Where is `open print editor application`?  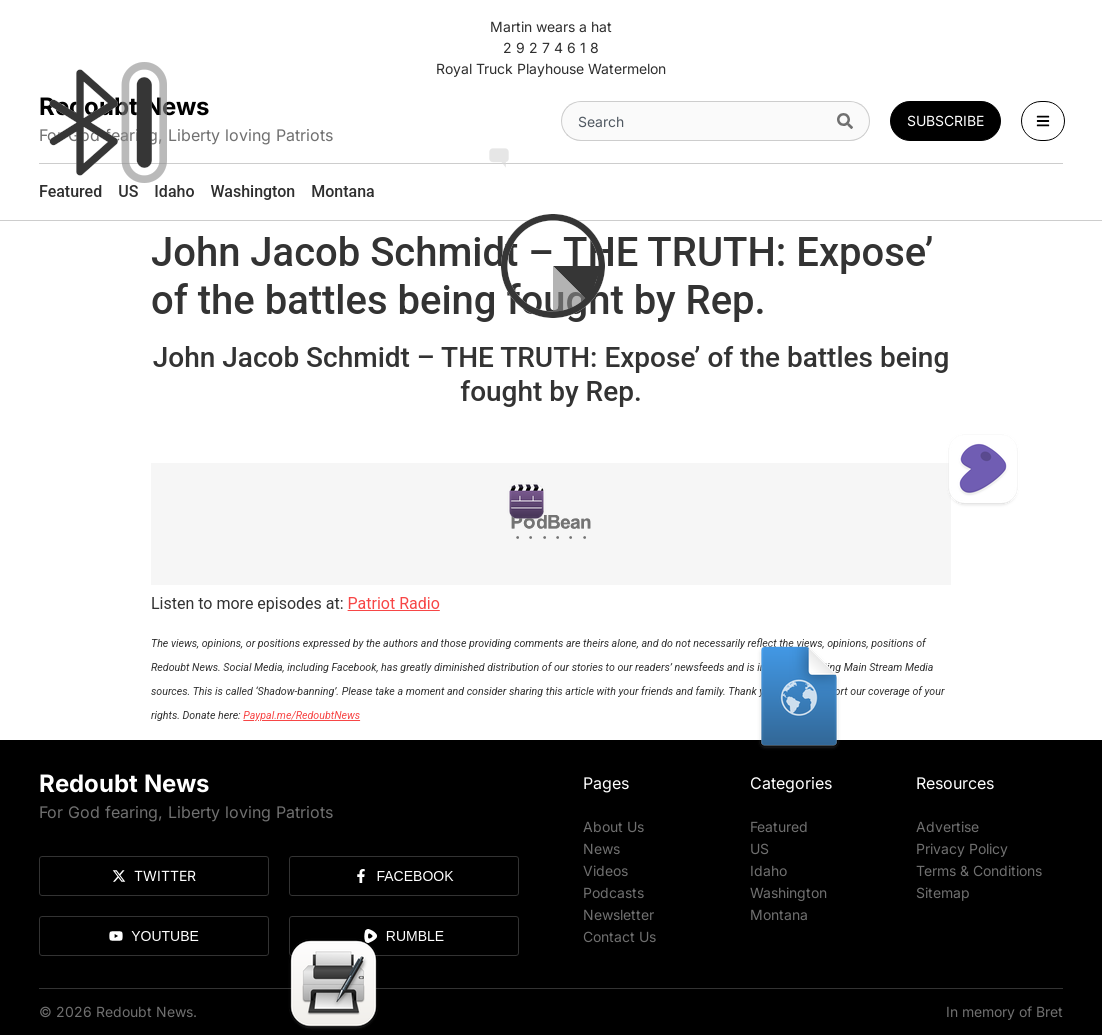 open print editor application is located at coordinates (333, 983).